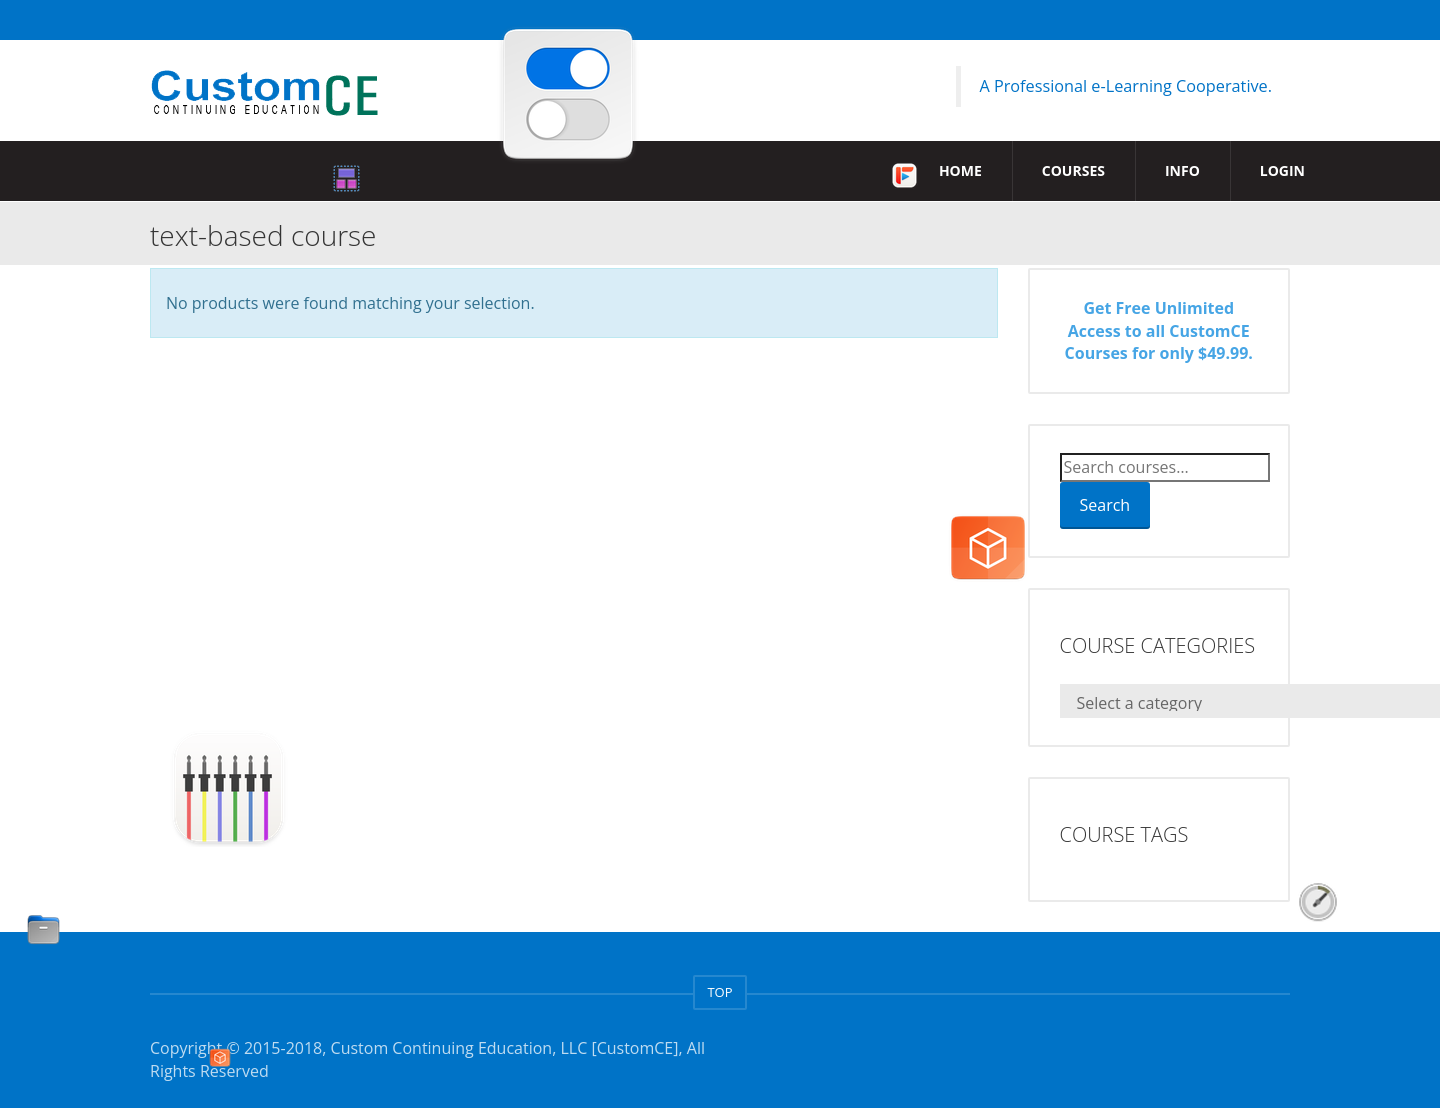 The width and height of the screenshot is (1440, 1108). I want to click on open pulseview signal analysis application, so click(227, 786).